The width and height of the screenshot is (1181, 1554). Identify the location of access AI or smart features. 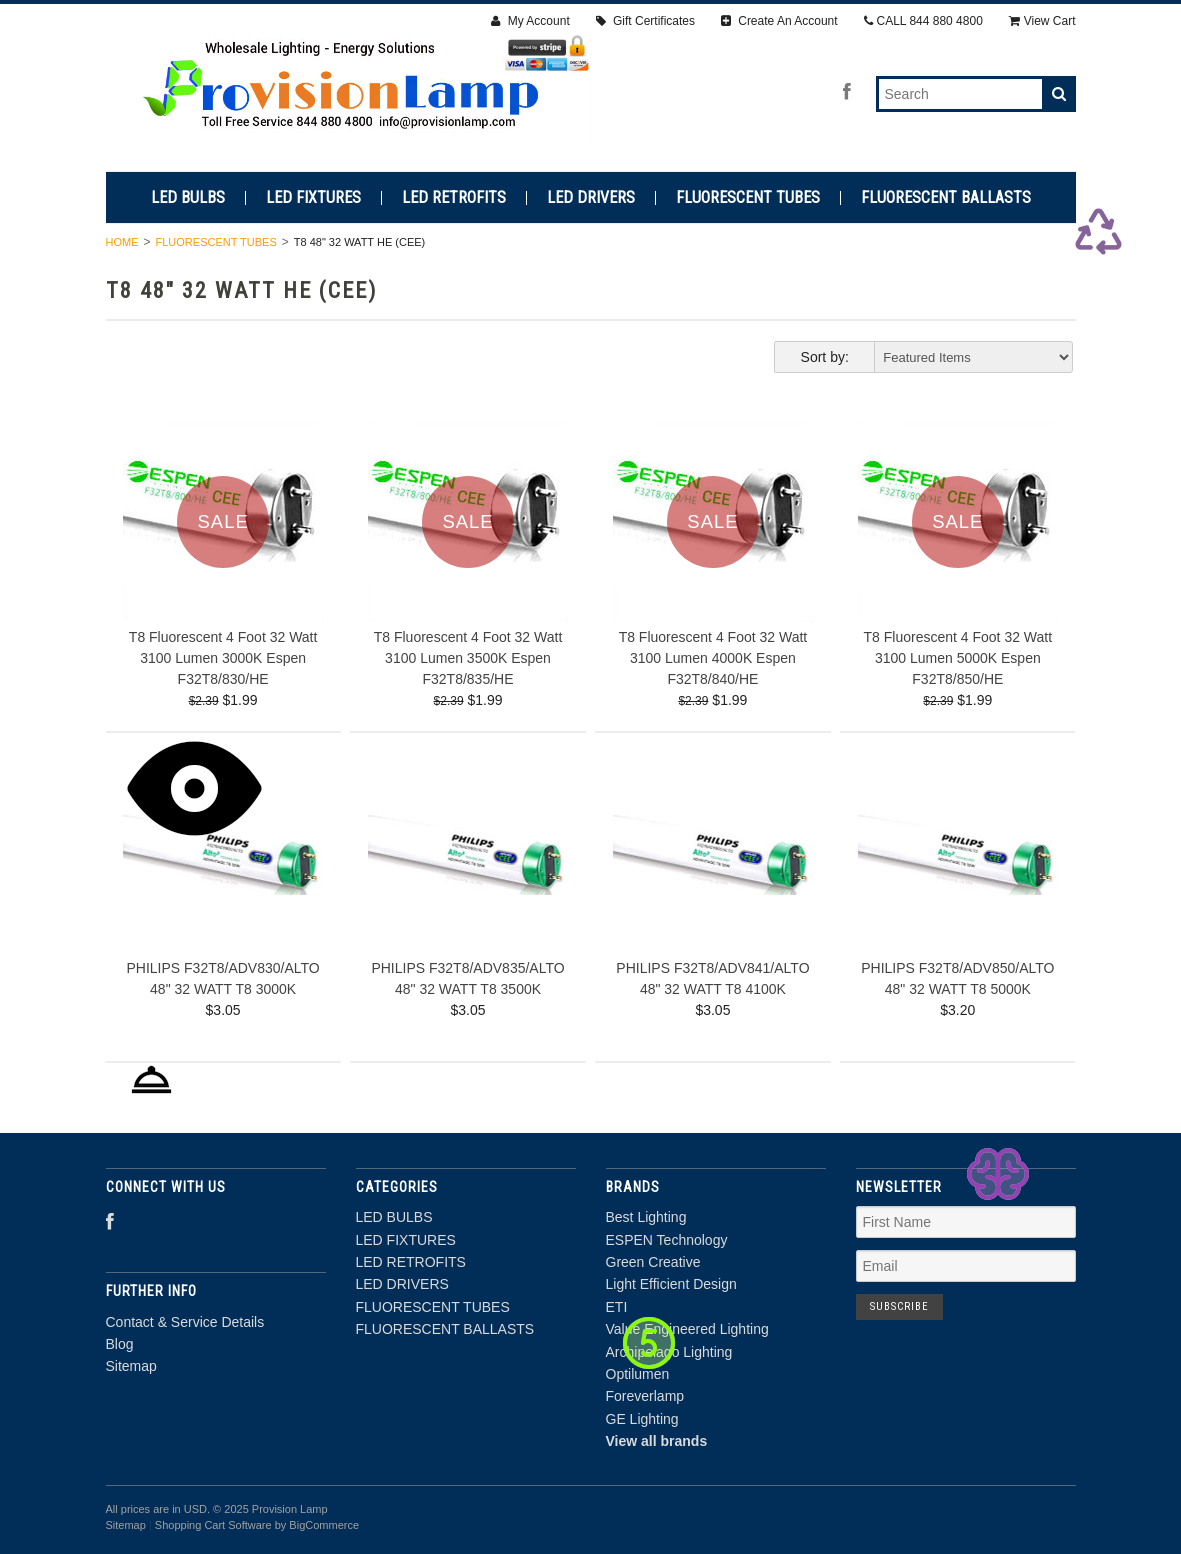
(998, 1175).